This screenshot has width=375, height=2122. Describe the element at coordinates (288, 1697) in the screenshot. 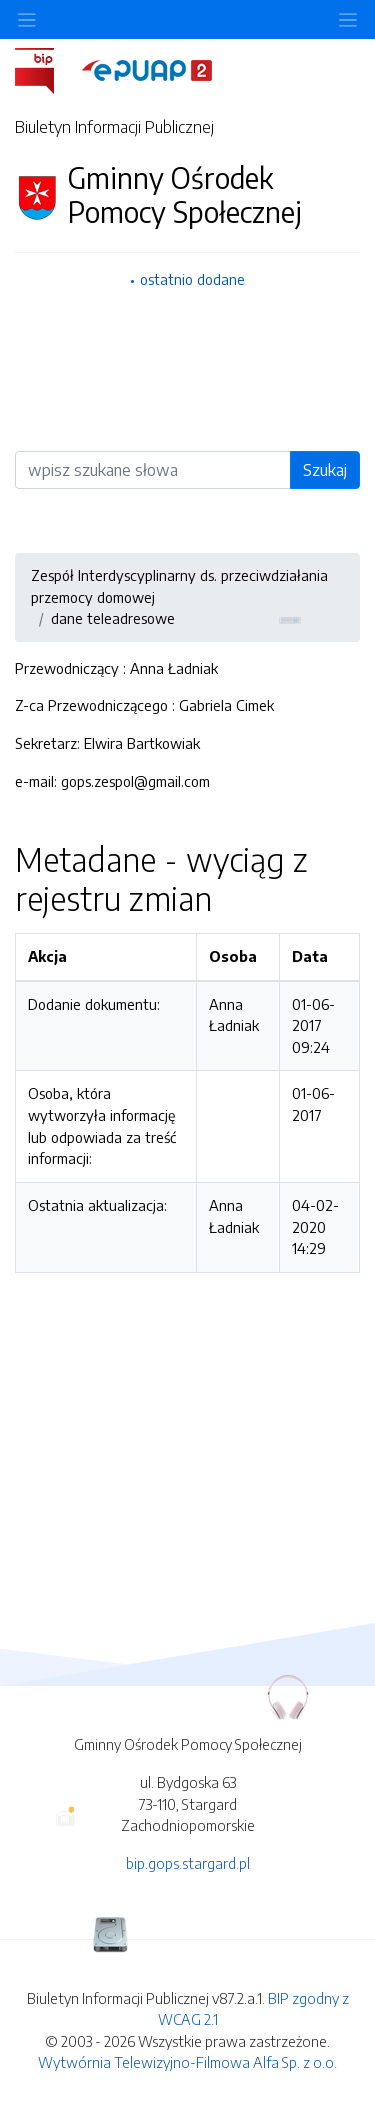

I see `bluetooth headphones connected` at that location.